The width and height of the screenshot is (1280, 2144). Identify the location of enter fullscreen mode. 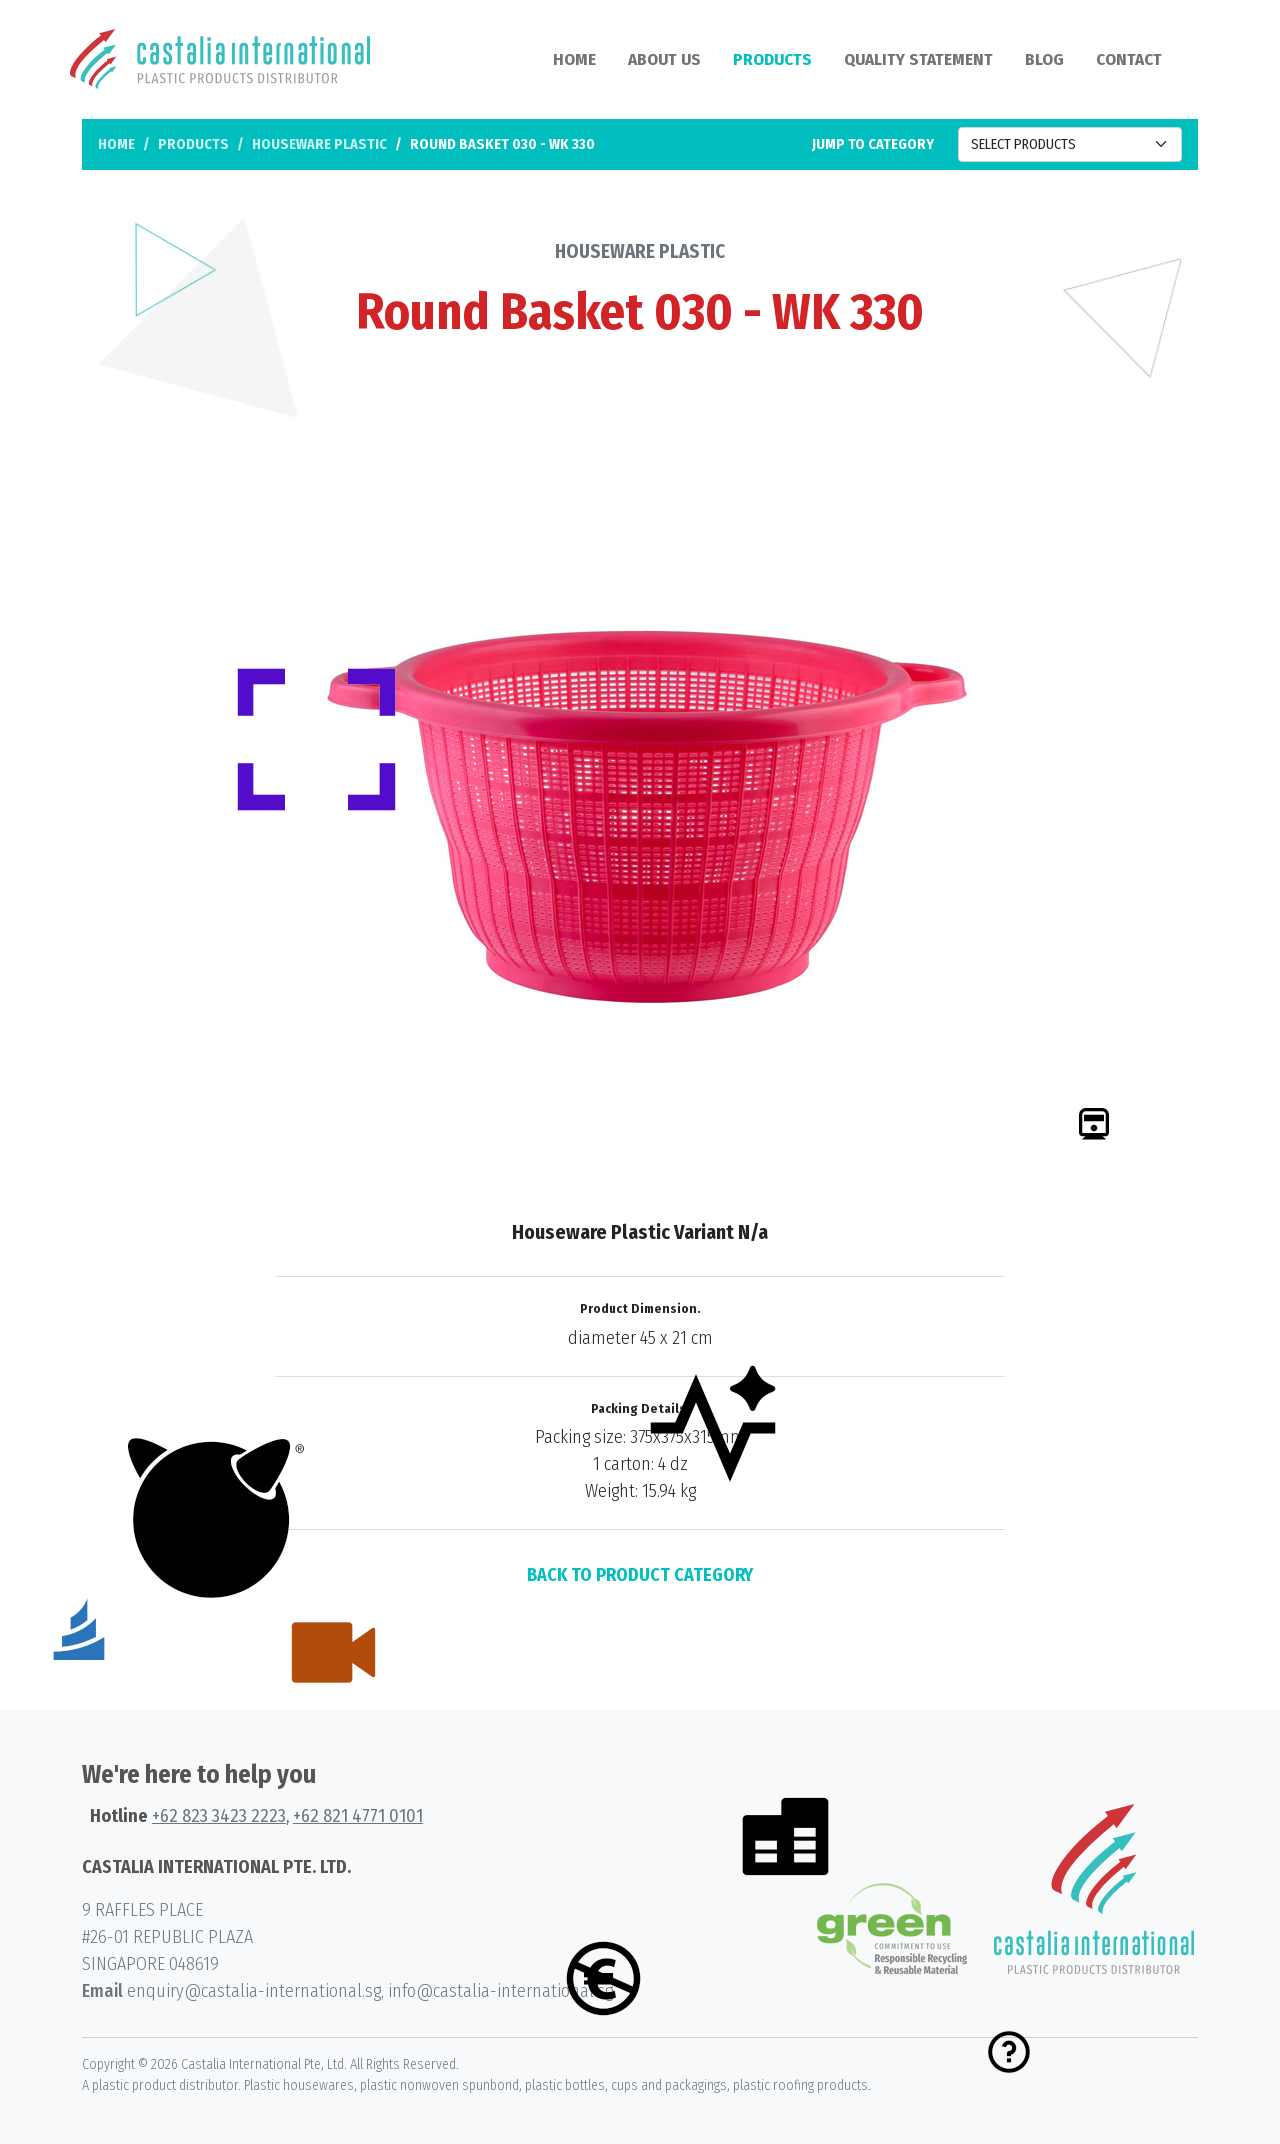
(316, 739).